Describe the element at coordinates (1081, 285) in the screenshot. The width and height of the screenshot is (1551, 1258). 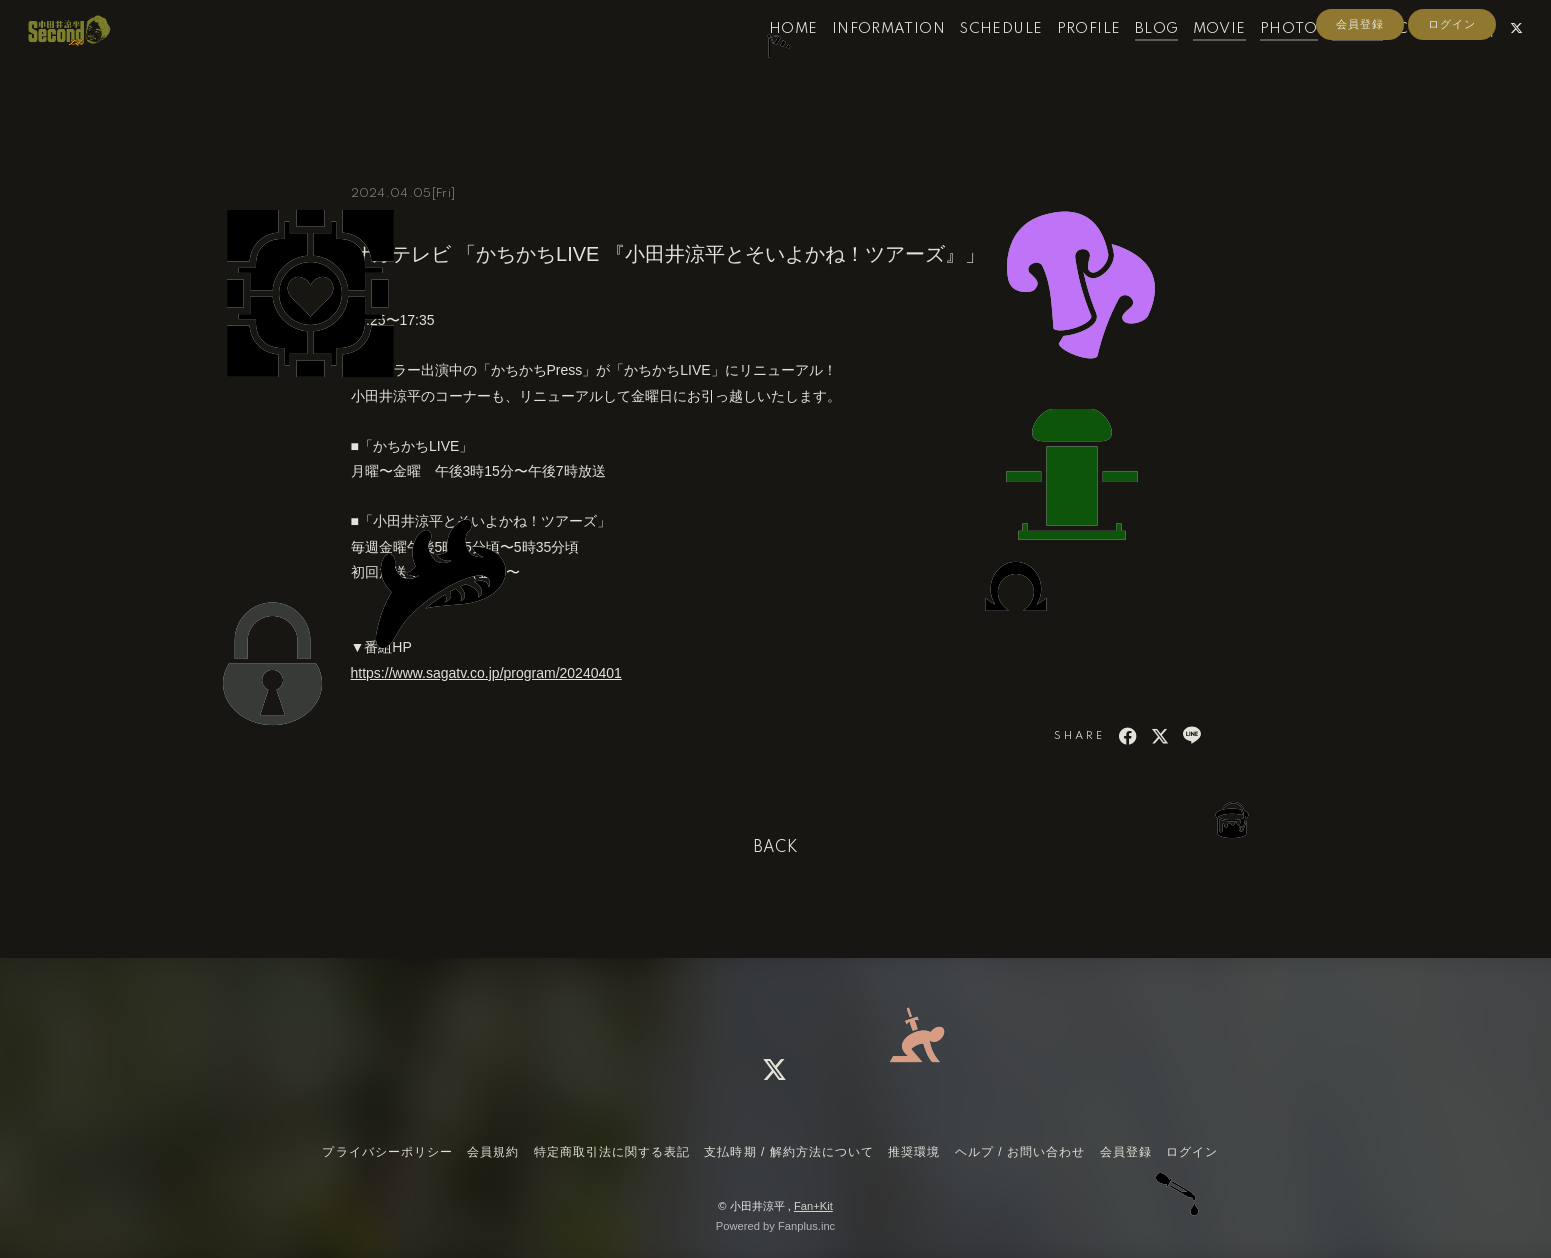
I see `select mushroom ingredient` at that location.